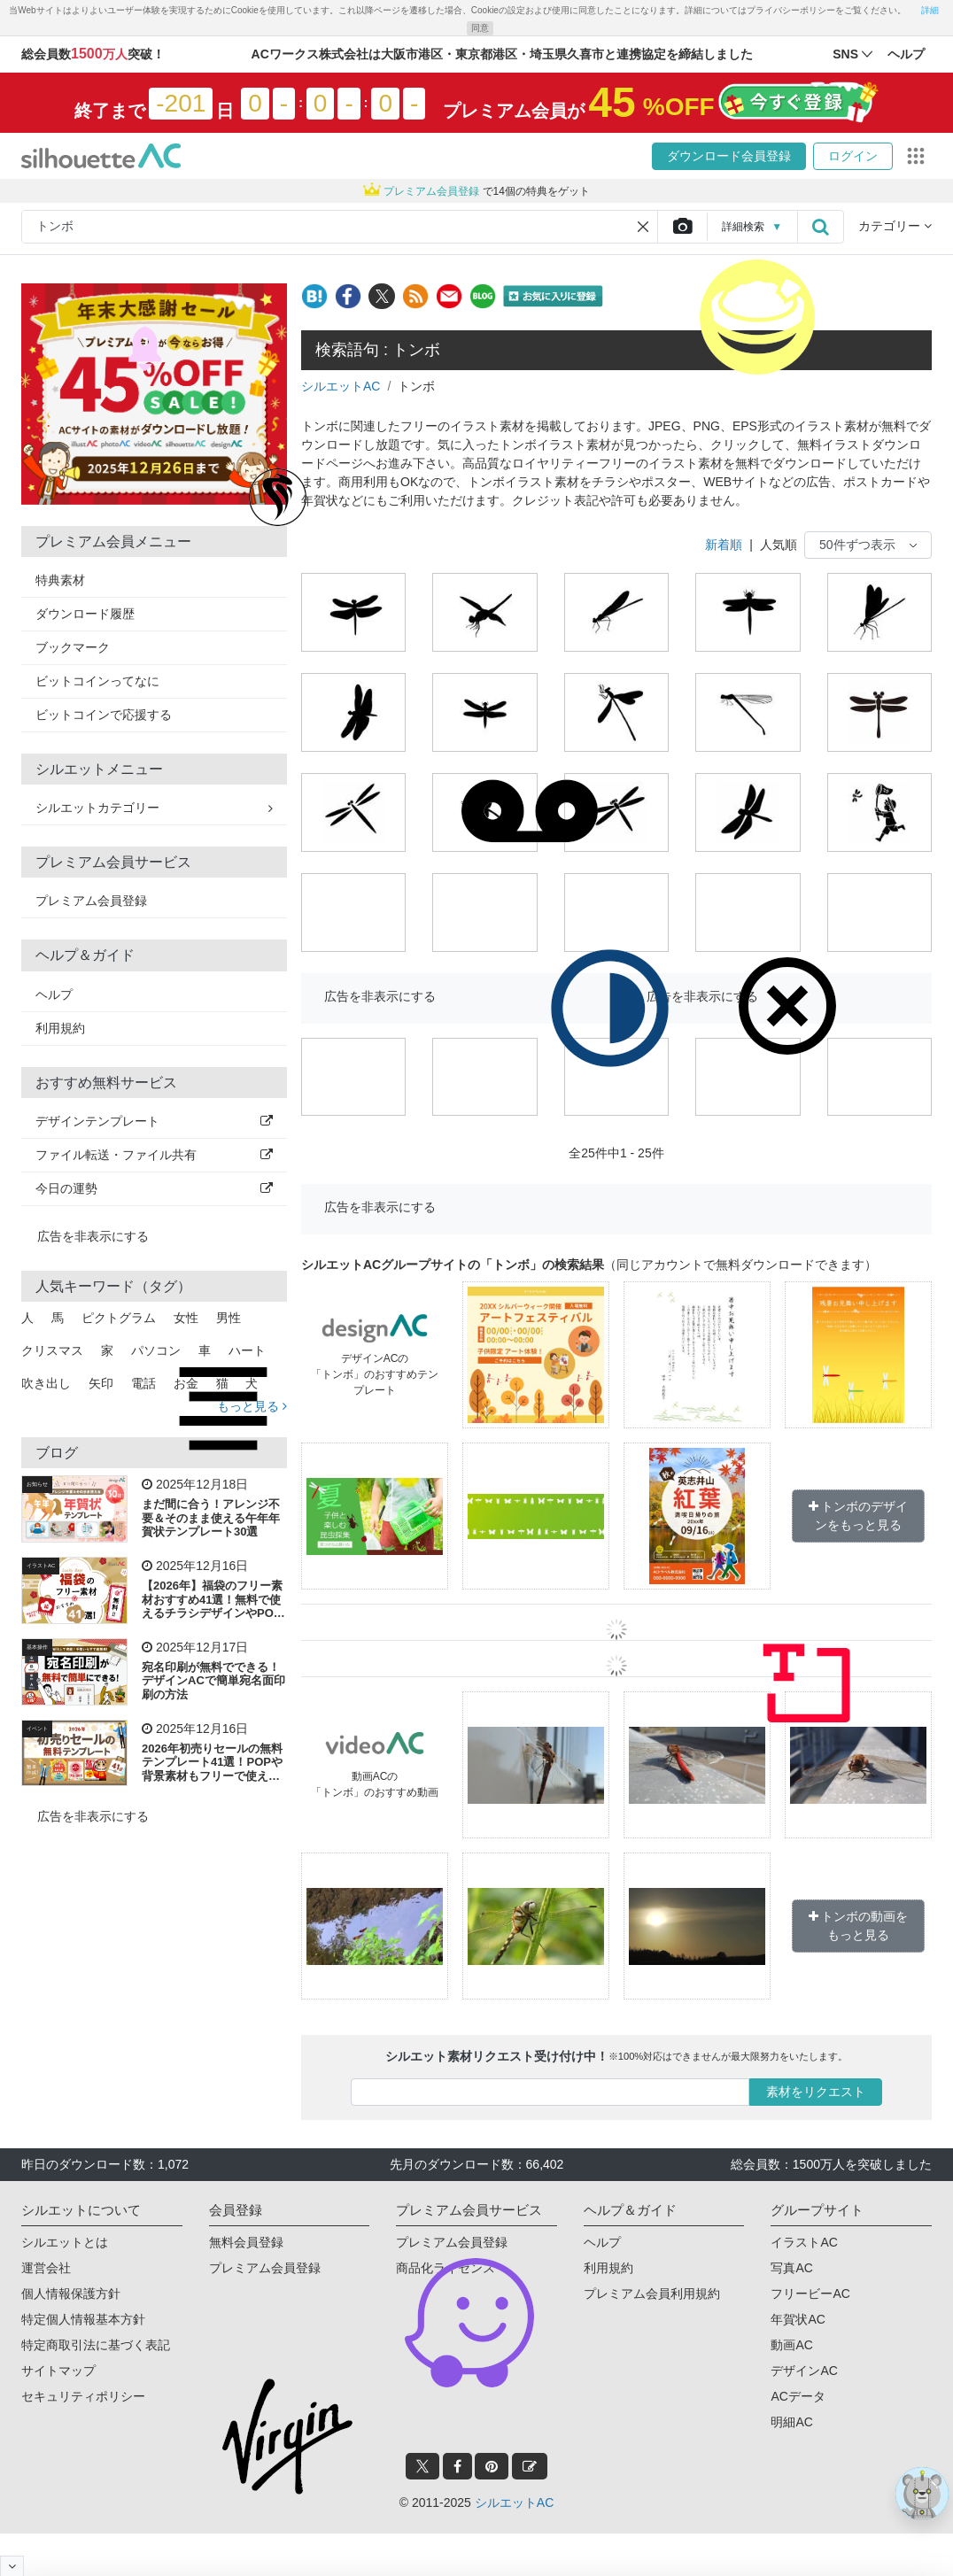 Image resolution: width=953 pixels, height=2576 pixels. I want to click on open Waze navigation app, so click(469, 2323).